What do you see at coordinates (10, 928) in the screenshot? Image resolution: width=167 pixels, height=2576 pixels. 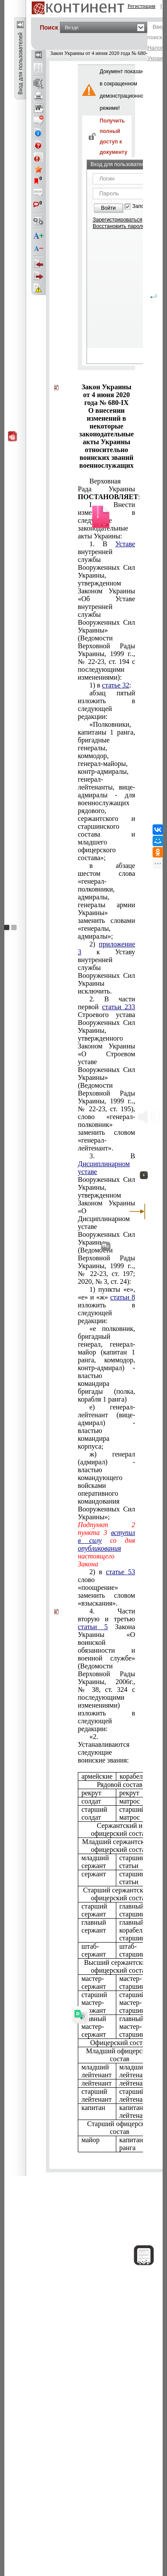 I see `view task list or to-do items` at bounding box center [10, 928].